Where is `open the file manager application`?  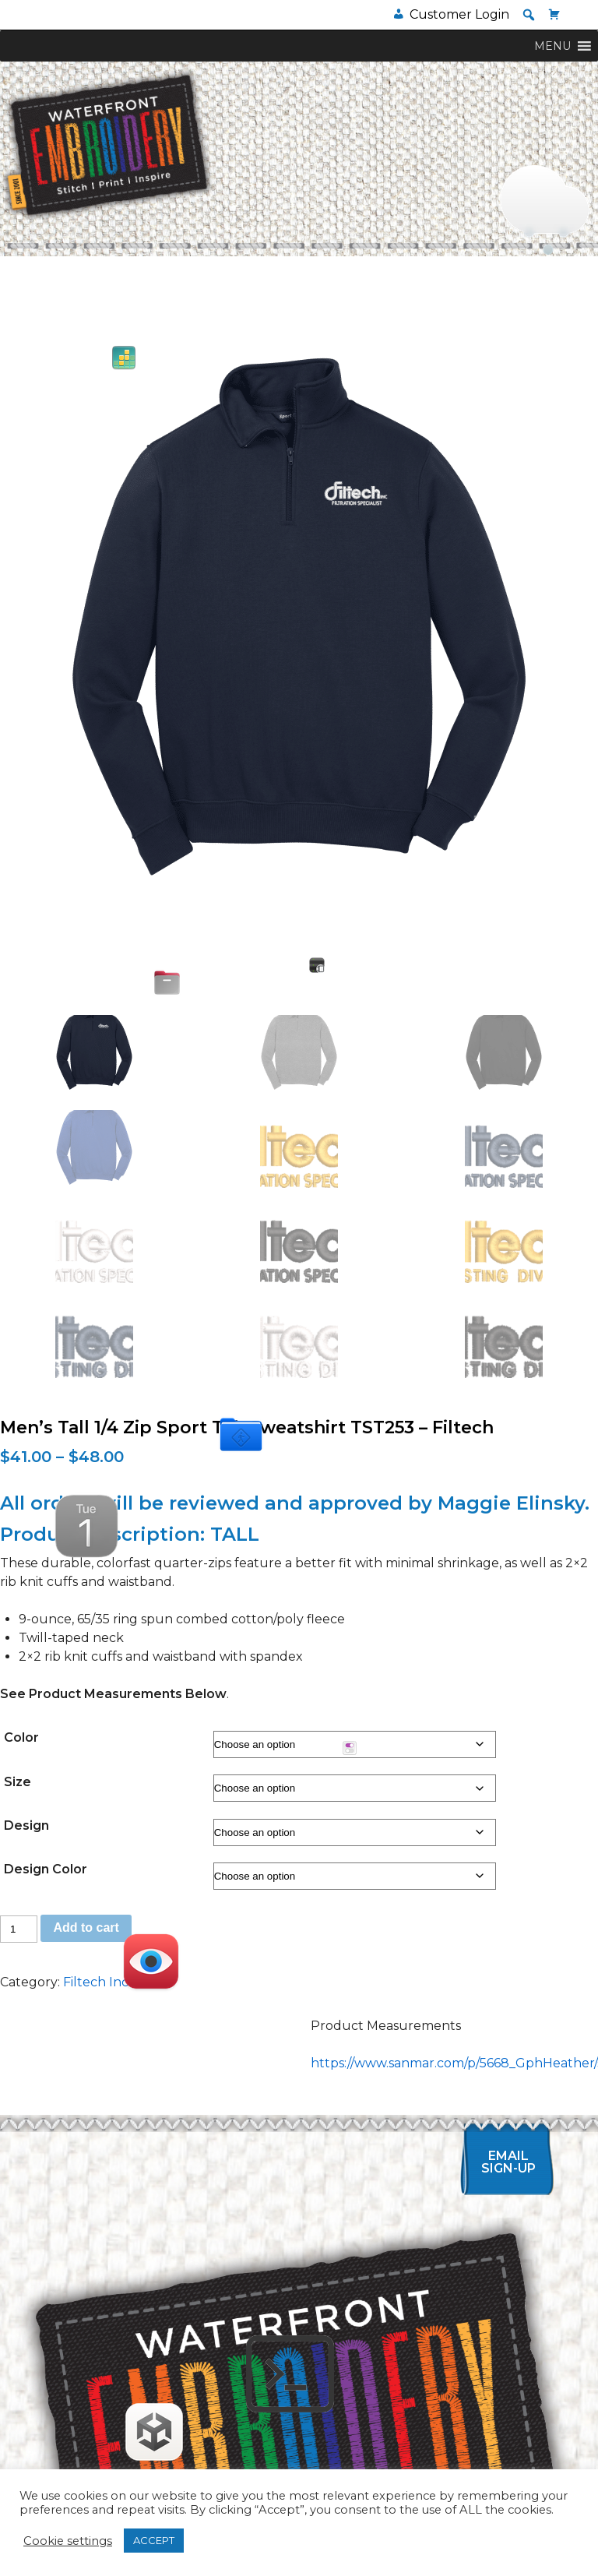 open the file manager application is located at coordinates (167, 982).